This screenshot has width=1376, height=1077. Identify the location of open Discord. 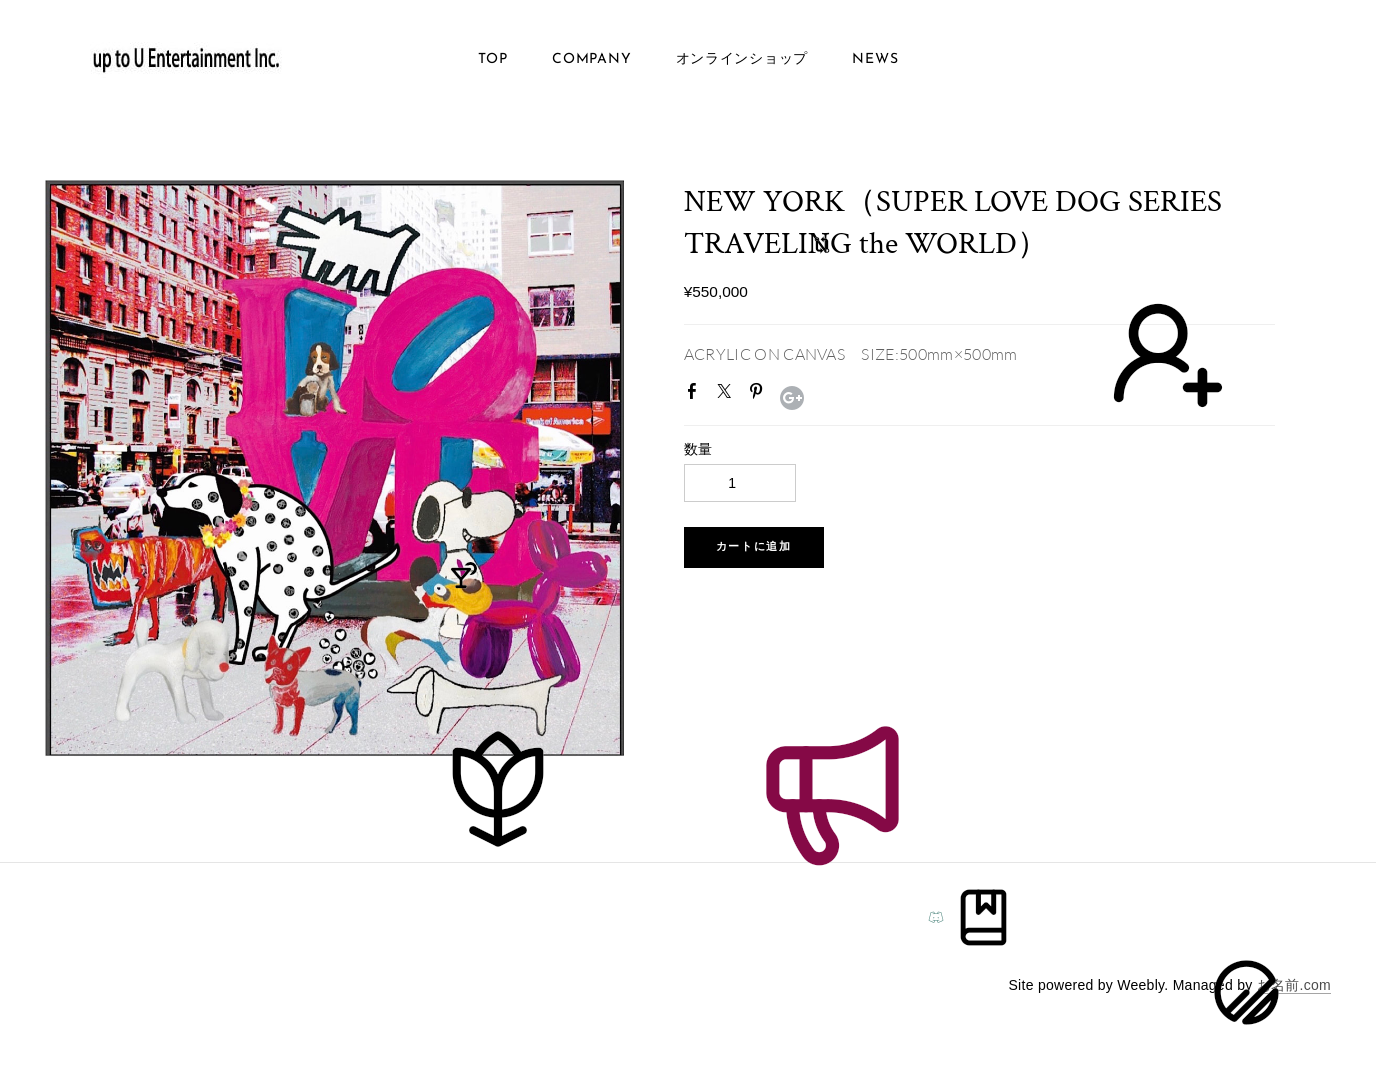
(936, 917).